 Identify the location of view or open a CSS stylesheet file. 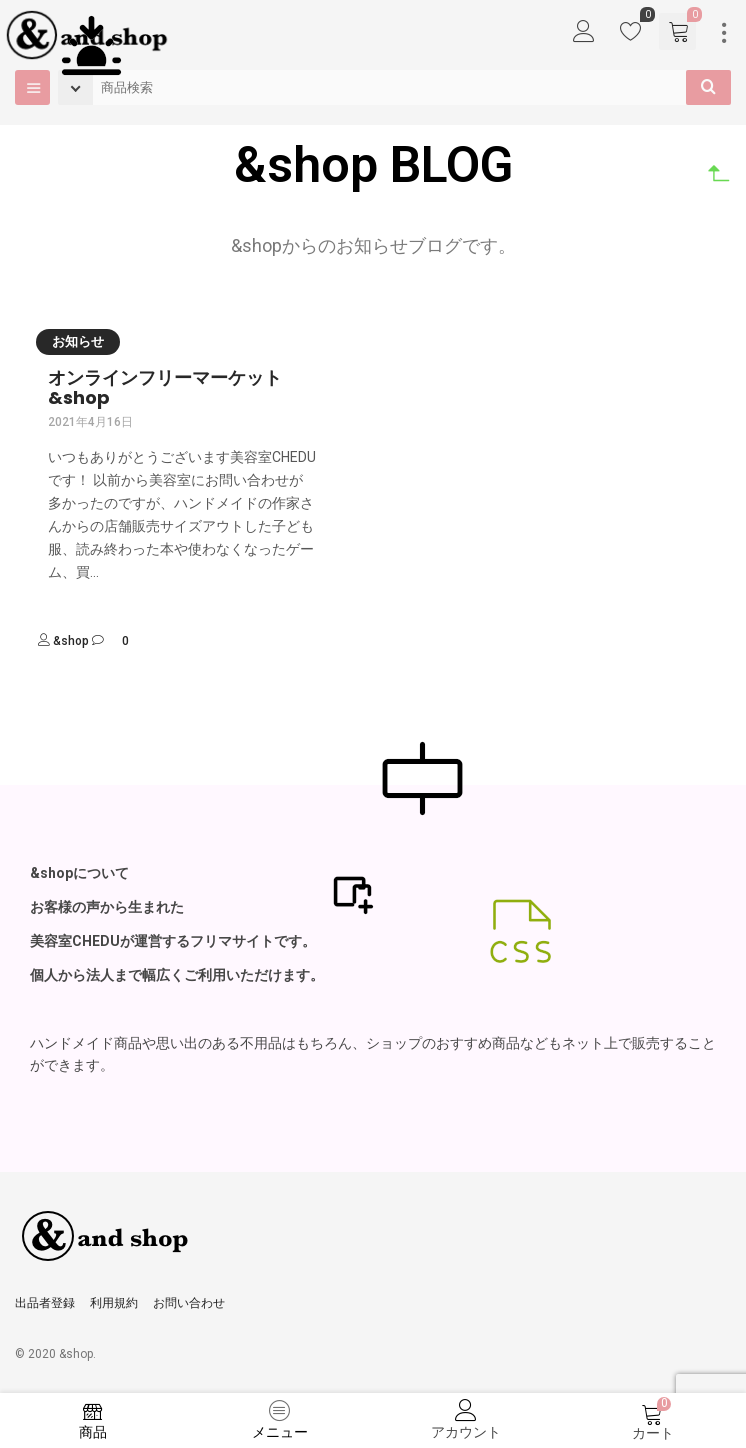
(522, 934).